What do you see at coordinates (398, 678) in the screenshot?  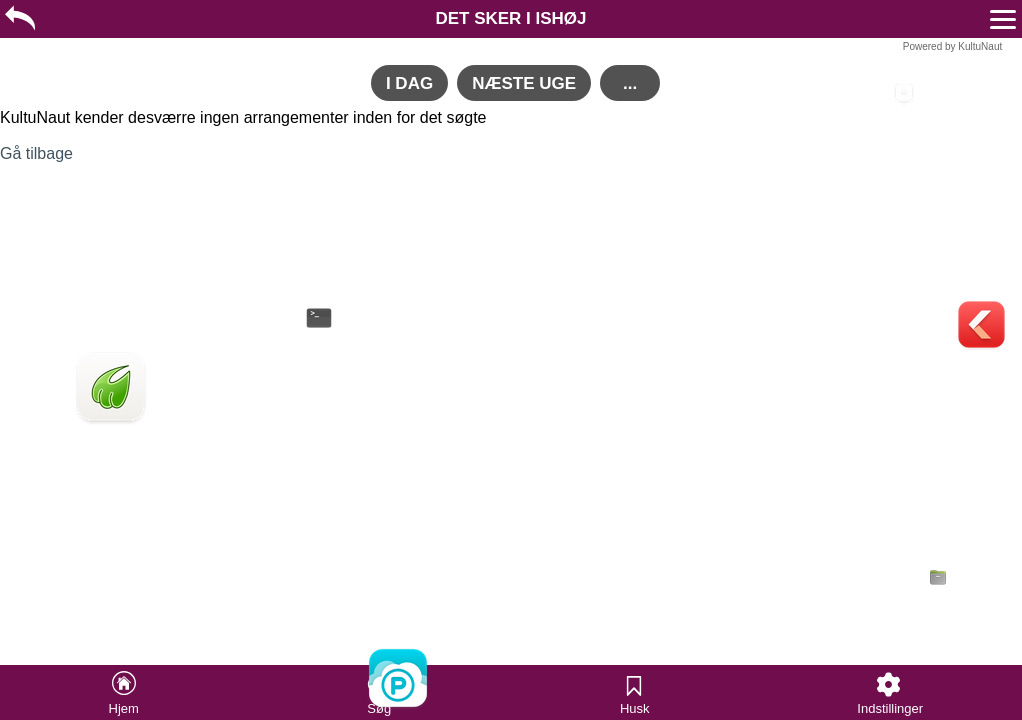 I see `open pCloud cloud storage app` at bounding box center [398, 678].